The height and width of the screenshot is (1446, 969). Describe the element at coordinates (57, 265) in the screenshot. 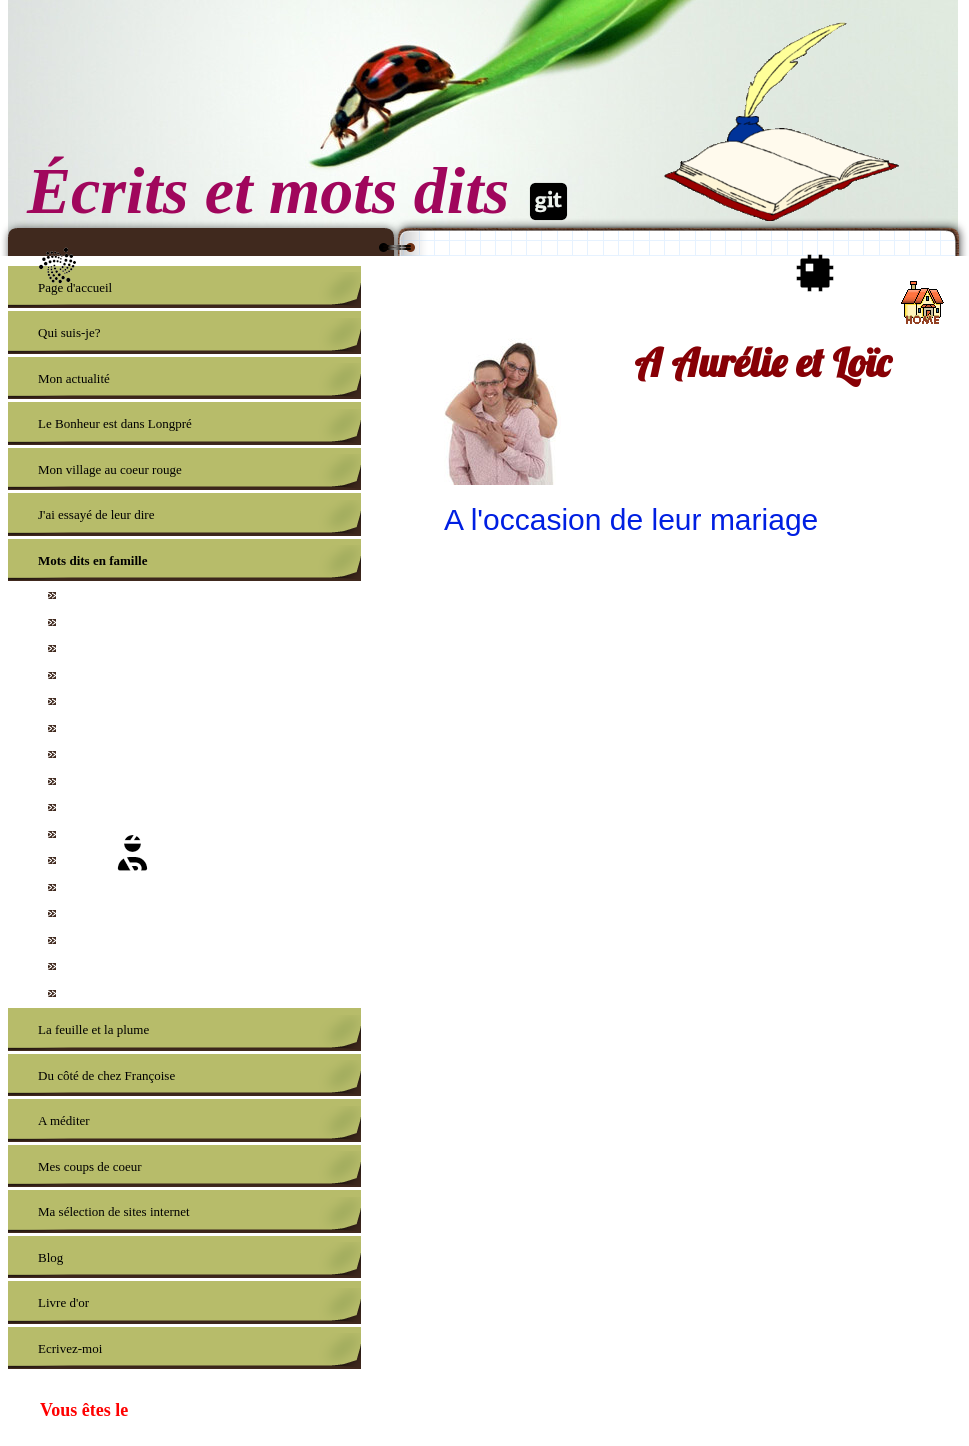

I see `IOTA cryptocurrency logo` at that location.